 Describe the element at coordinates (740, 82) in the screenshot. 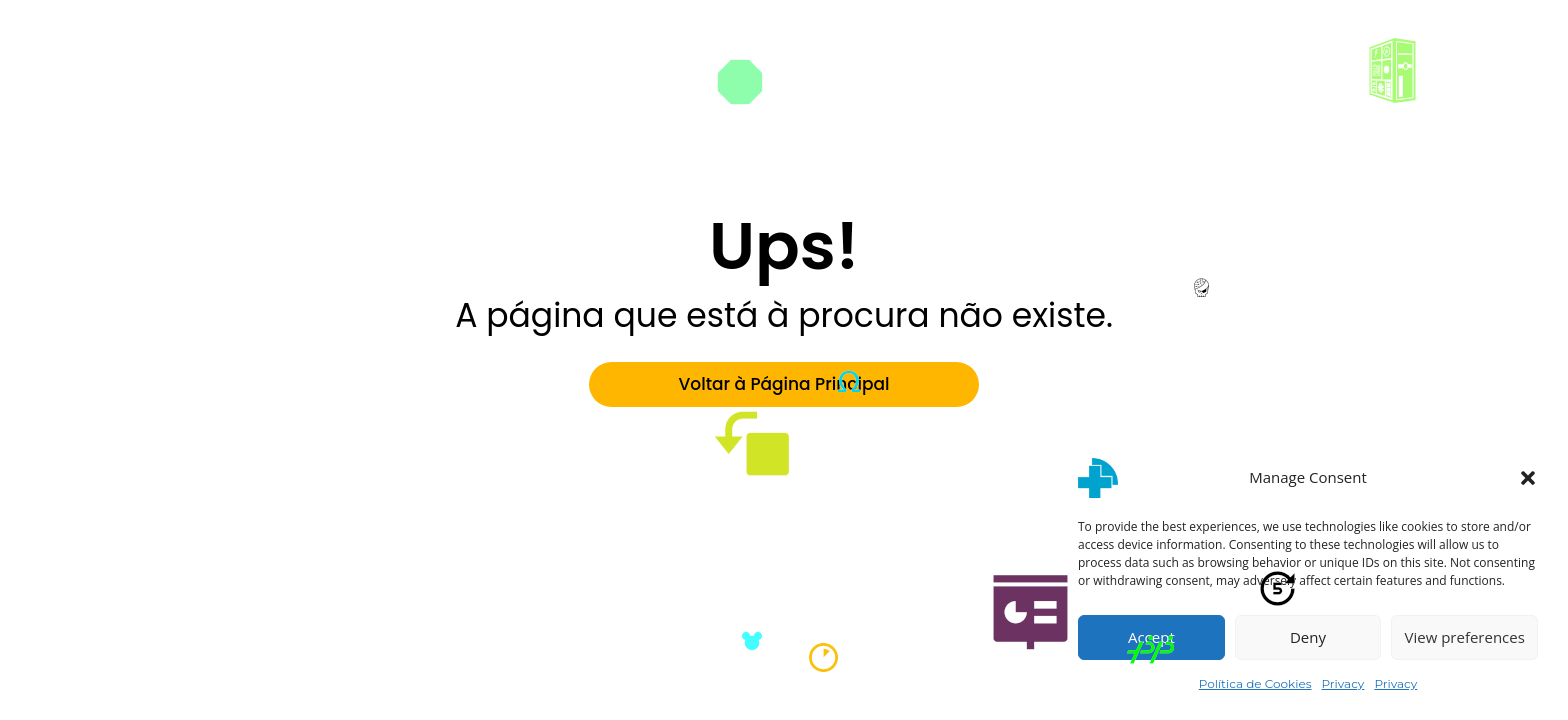

I see `stop or warning indicator` at that location.